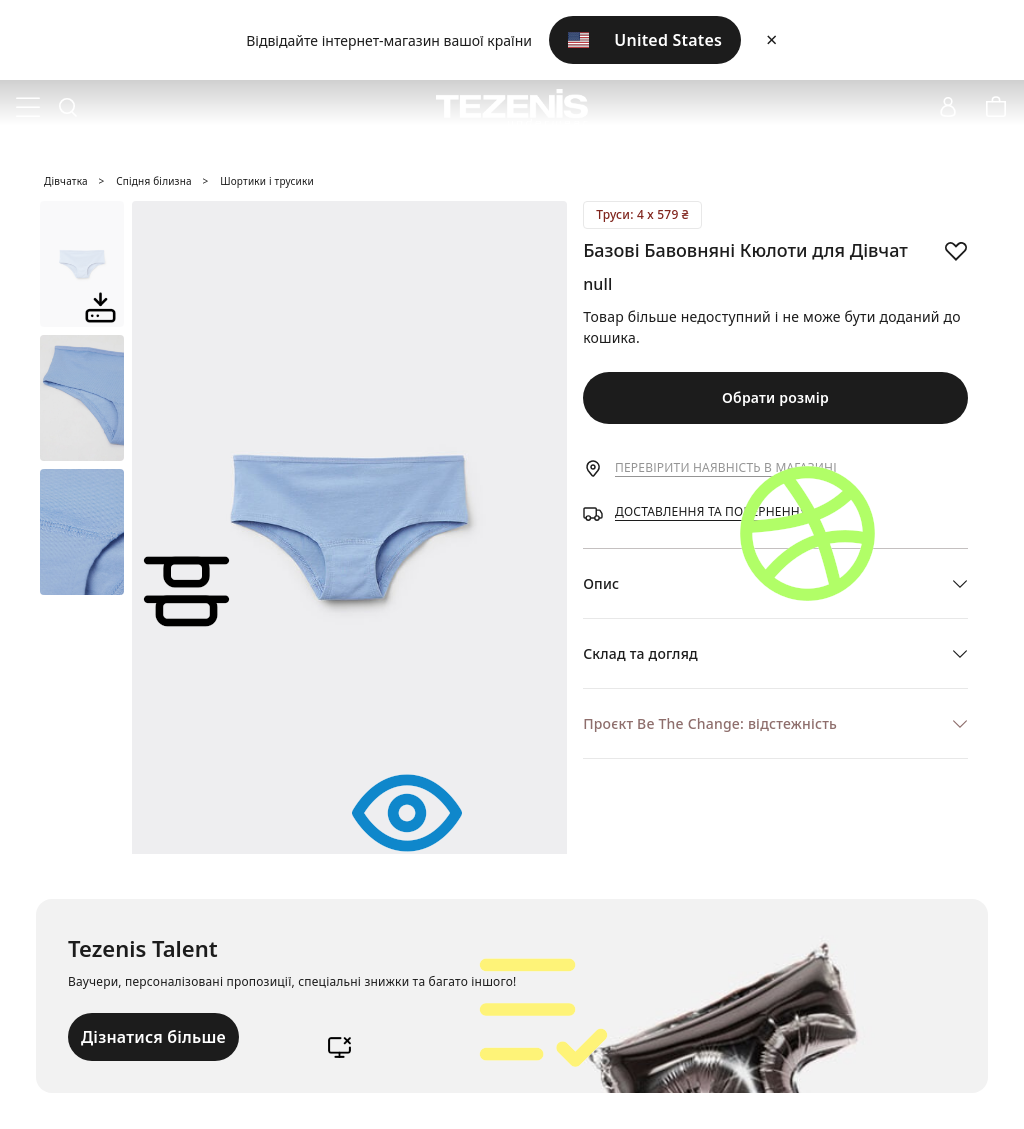  Describe the element at coordinates (339, 1047) in the screenshot. I see `stop sharing your screen` at that location.